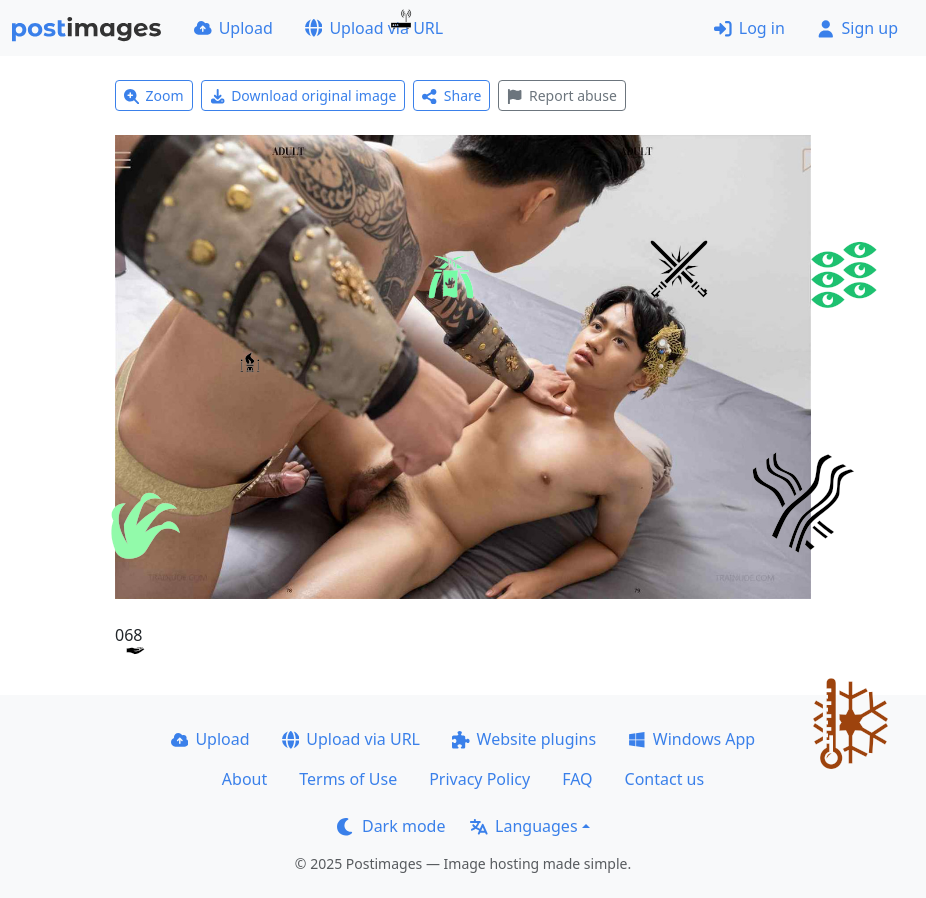  What do you see at coordinates (401, 19) in the screenshot?
I see `access wifi router settings` at bounding box center [401, 19].